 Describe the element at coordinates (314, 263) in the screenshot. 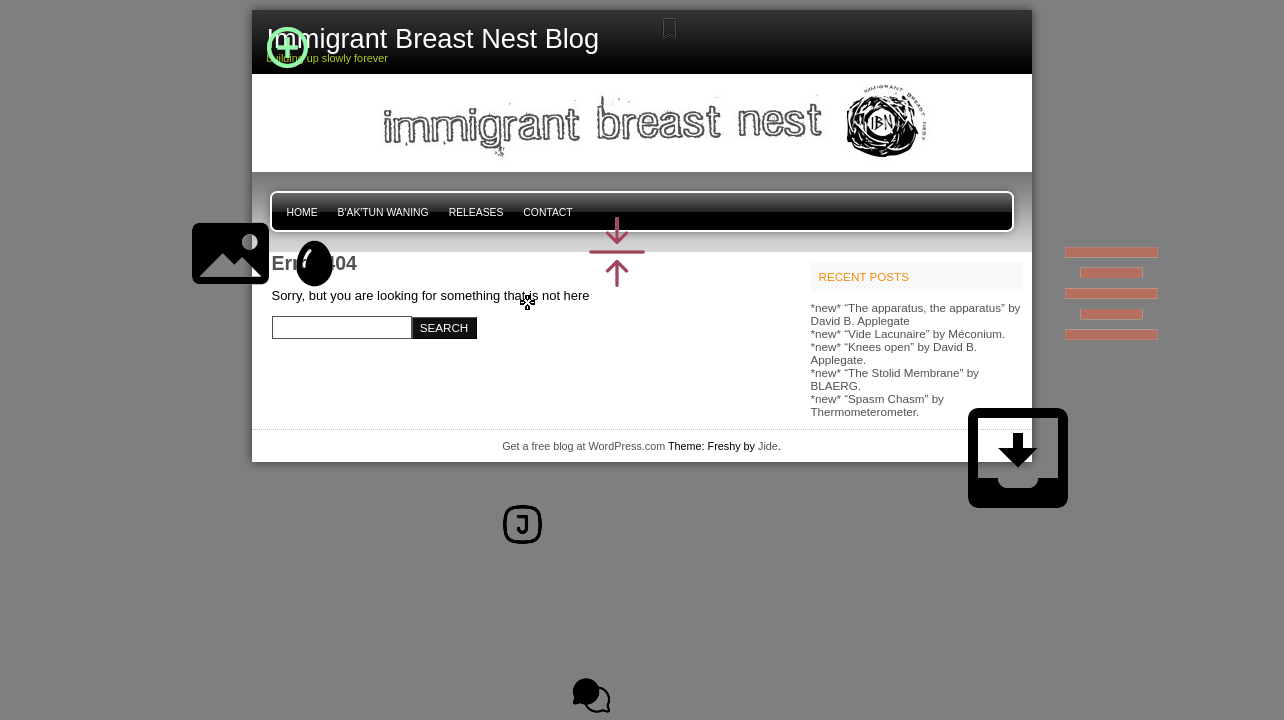

I see `indicates food or breakfast-related content` at that location.